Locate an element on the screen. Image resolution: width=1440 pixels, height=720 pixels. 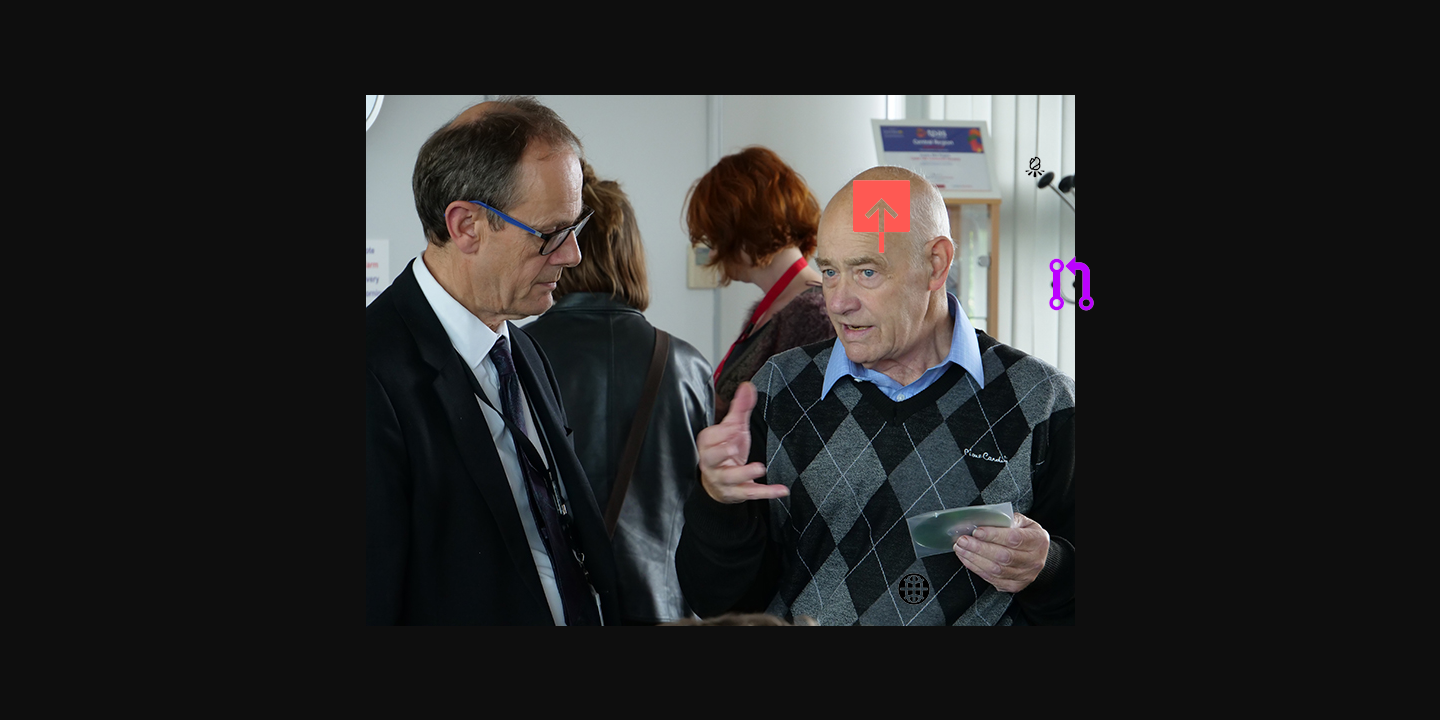
create a new pull request is located at coordinates (1071, 284).